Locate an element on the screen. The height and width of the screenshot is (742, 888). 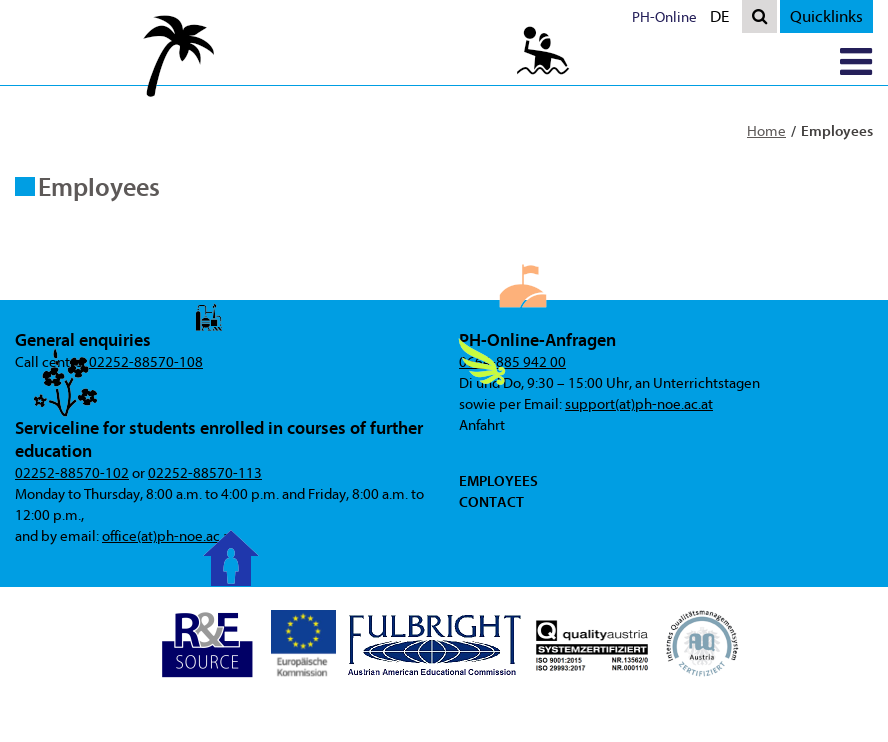
indicates tropical or beach-themed content is located at coordinates (178, 56).